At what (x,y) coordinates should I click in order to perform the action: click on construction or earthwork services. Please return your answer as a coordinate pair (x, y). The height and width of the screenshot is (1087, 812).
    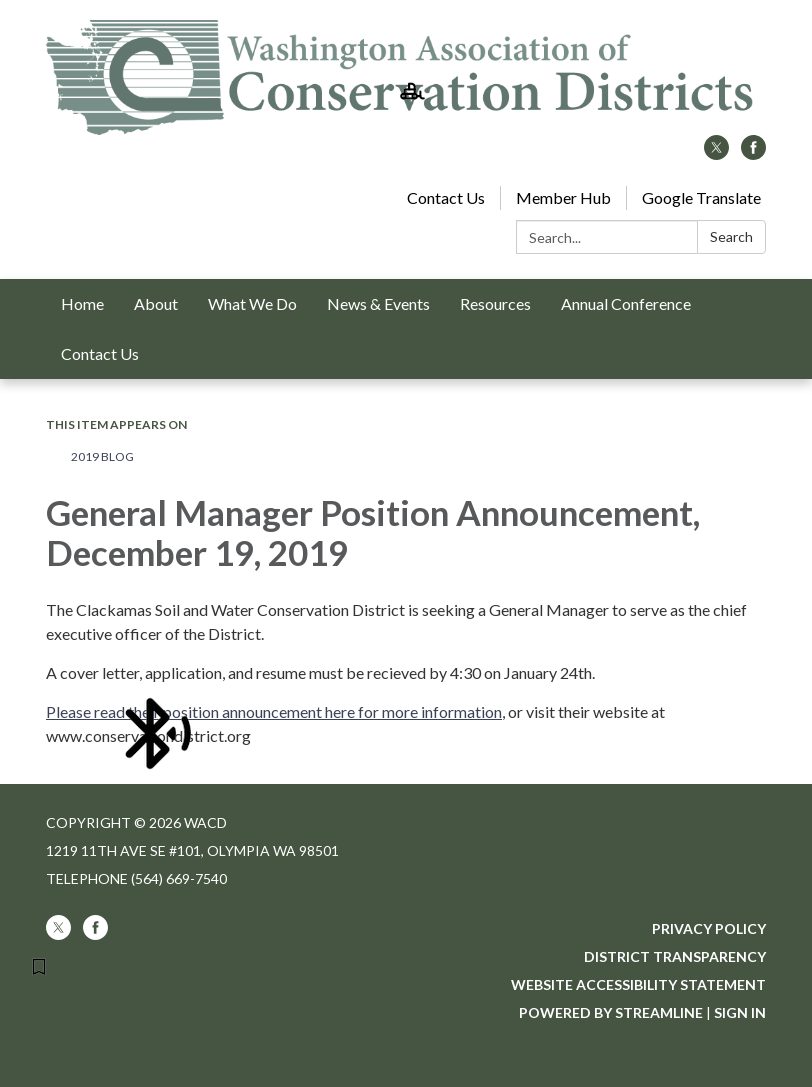
    Looking at the image, I should click on (412, 90).